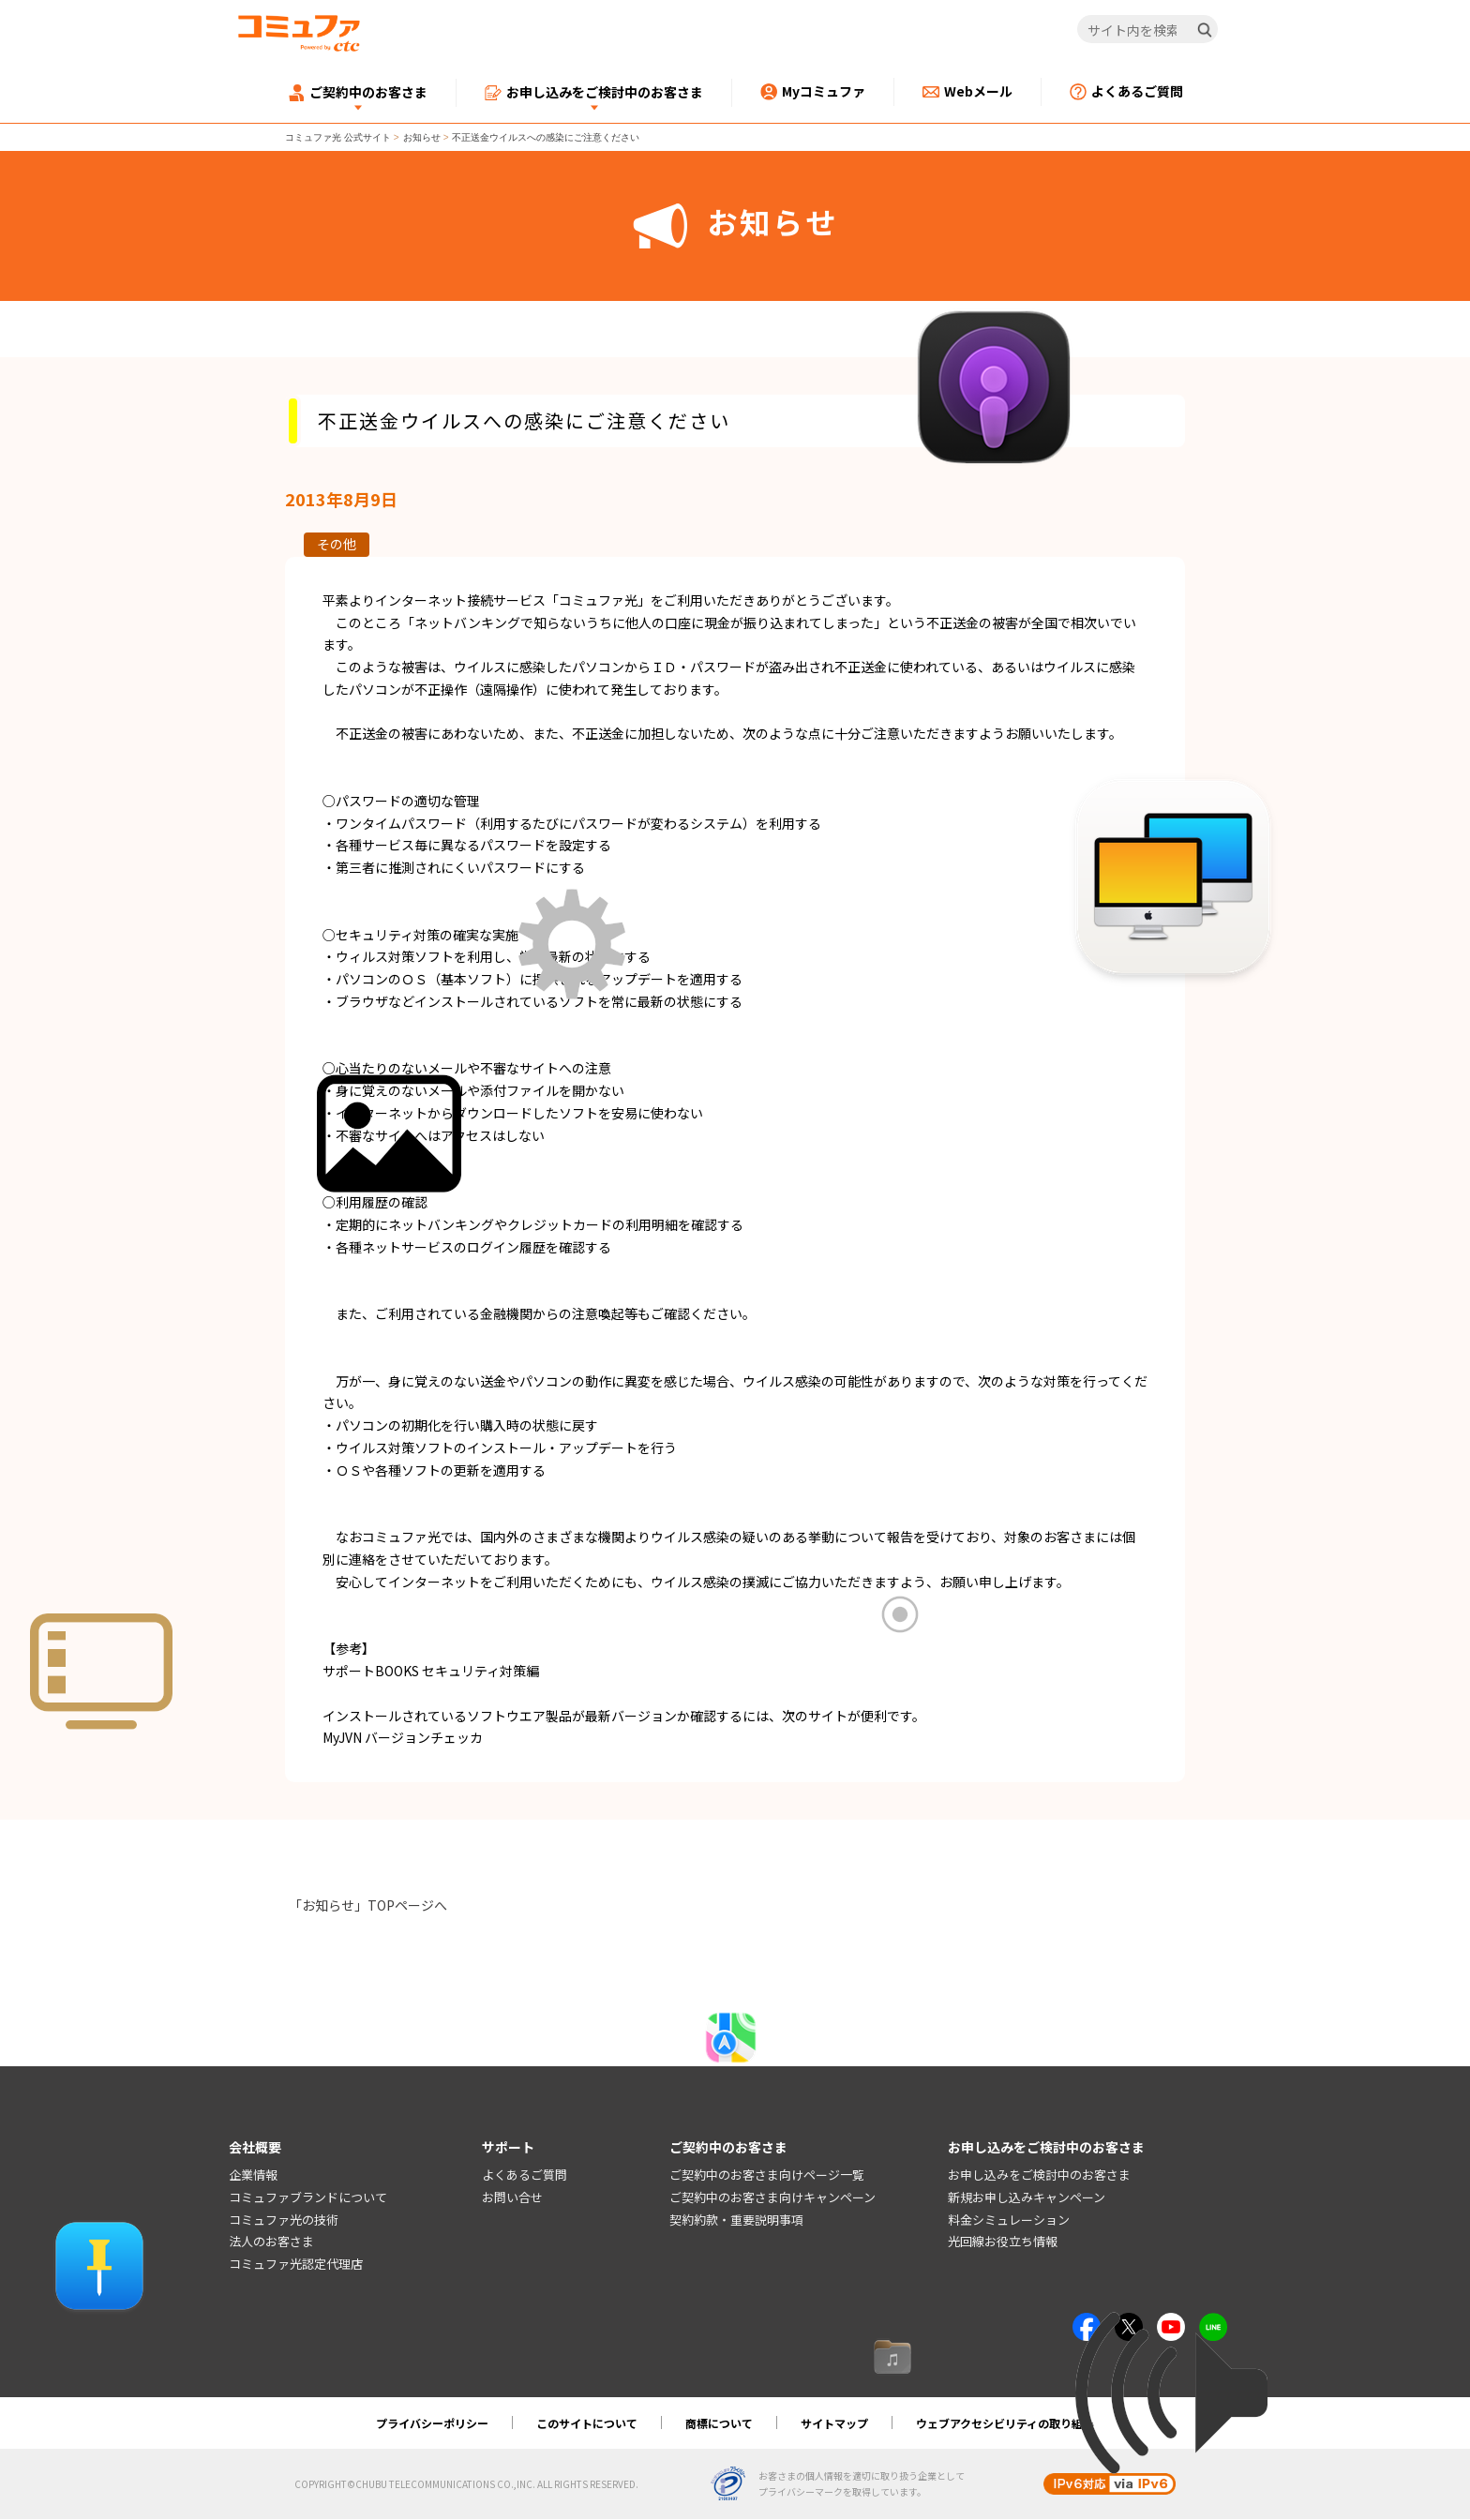 The image size is (1470, 2520). Describe the element at coordinates (900, 1614) in the screenshot. I see `indicates a selected radio button option` at that location.